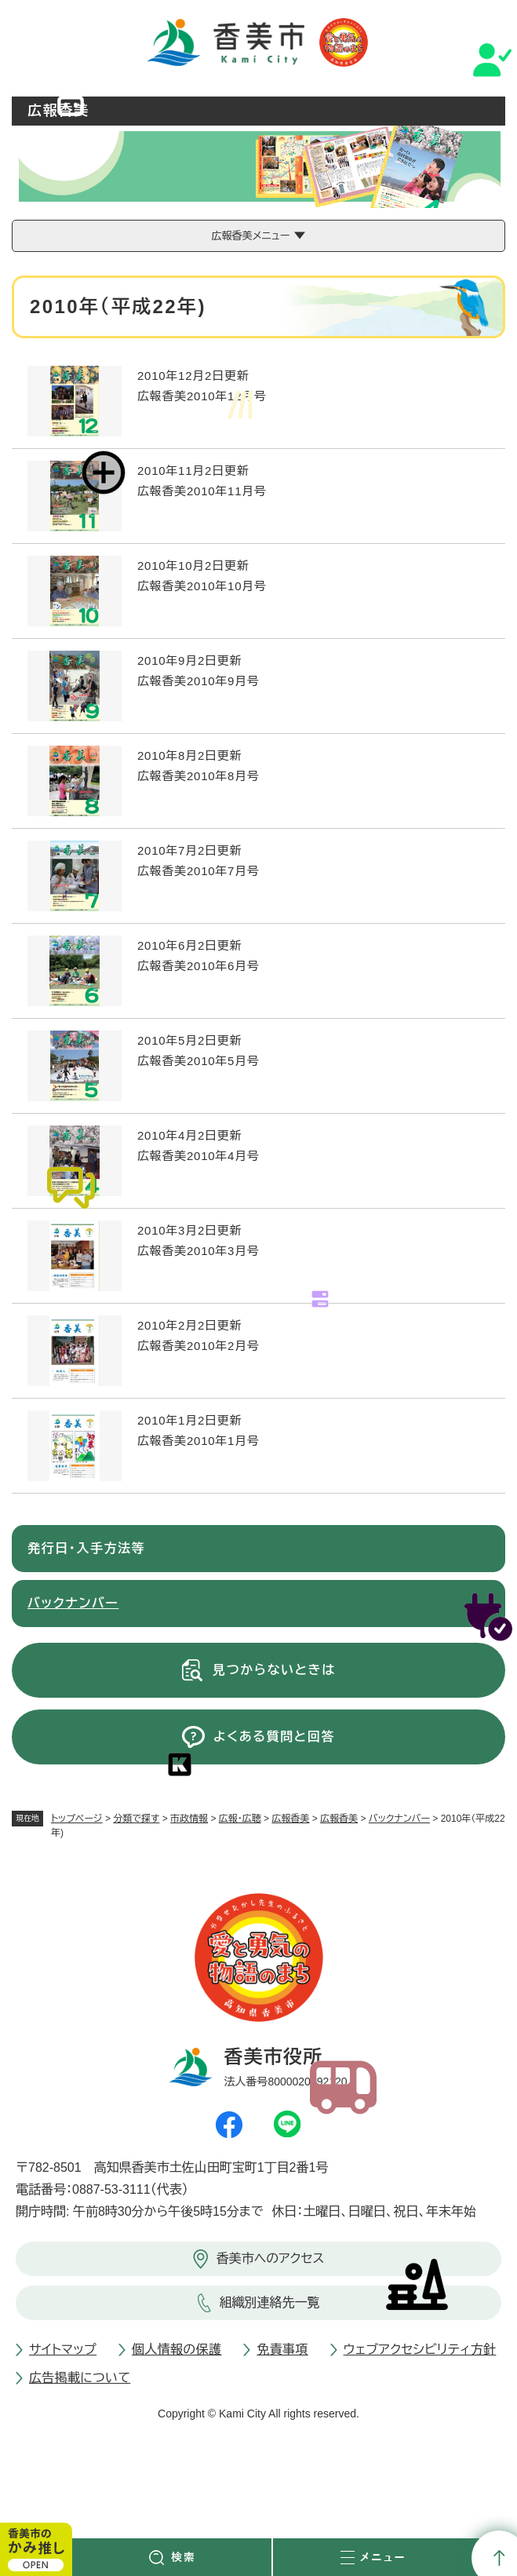 This screenshot has width=517, height=2576. What do you see at coordinates (417, 2287) in the screenshot?
I see `view nearby parks or green spaces` at bounding box center [417, 2287].